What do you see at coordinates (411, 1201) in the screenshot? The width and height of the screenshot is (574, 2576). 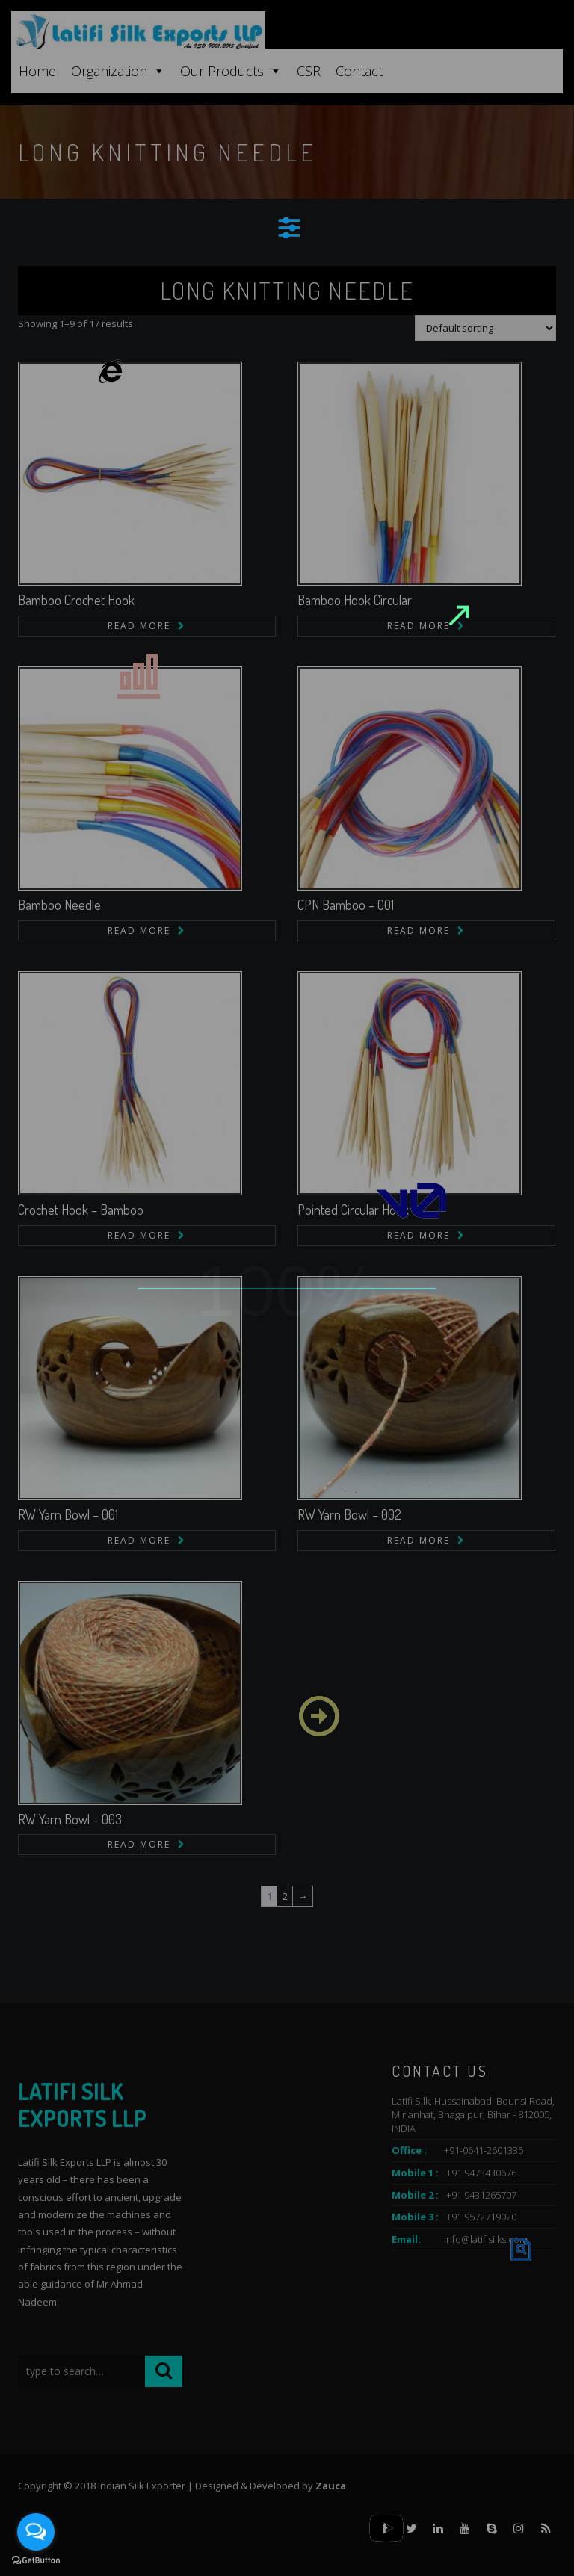 I see `v0 by Vercel logo` at bounding box center [411, 1201].